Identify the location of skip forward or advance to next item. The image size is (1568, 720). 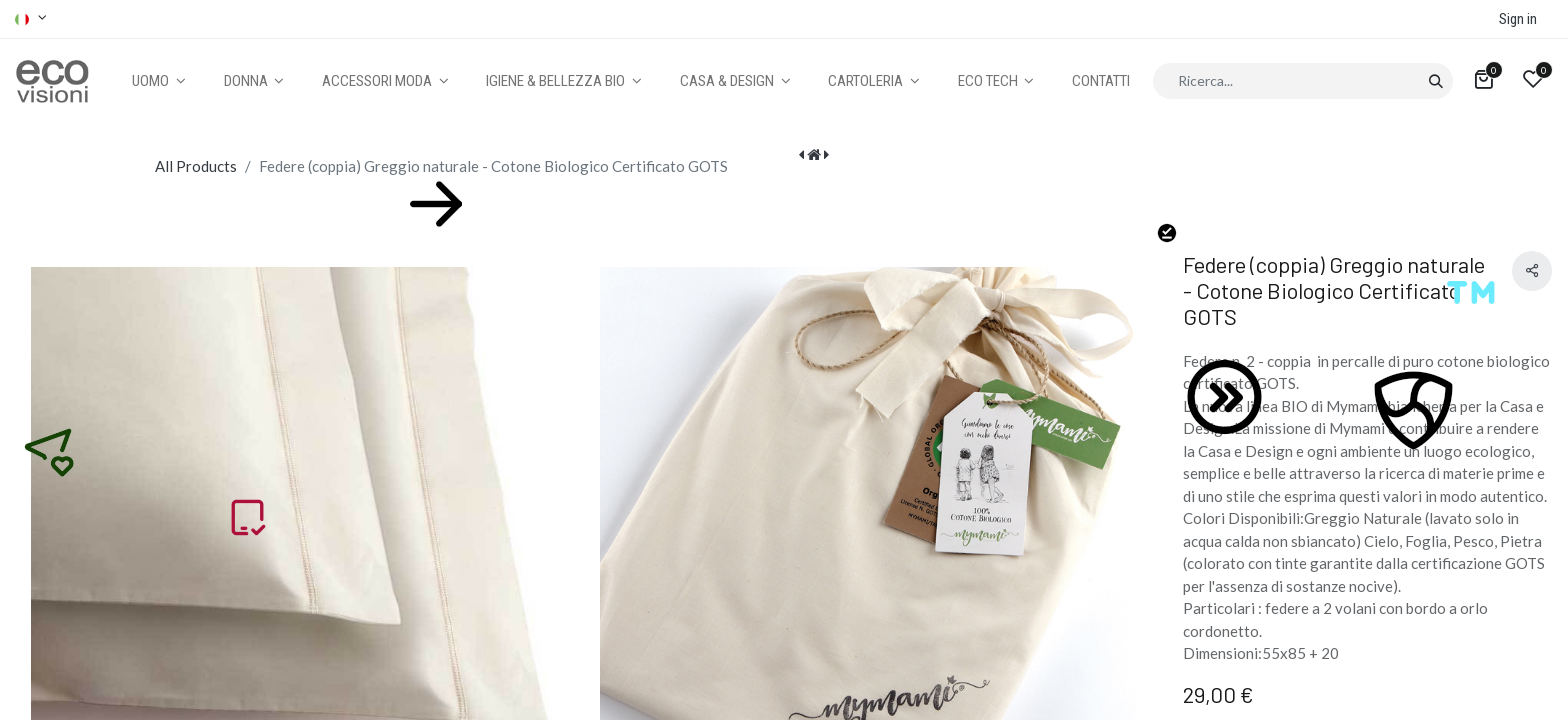
(1224, 397).